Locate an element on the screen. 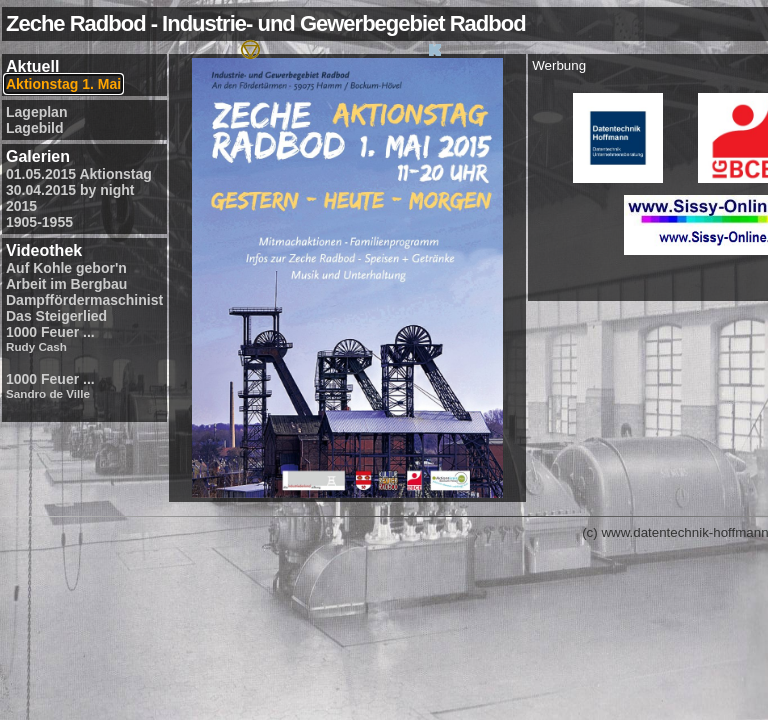 This screenshot has width=768, height=720. open the Kick streaming platform is located at coordinates (435, 50).